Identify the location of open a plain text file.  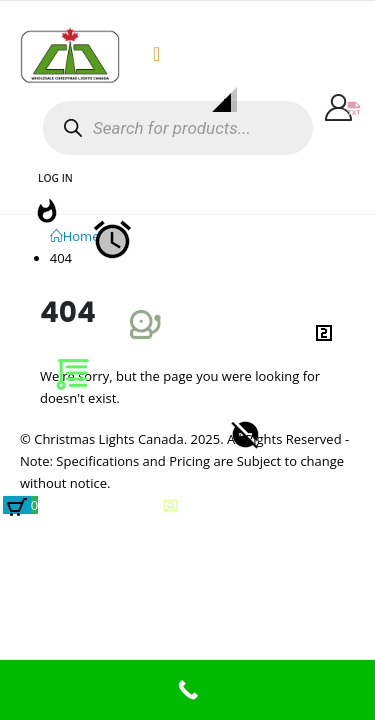
(354, 109).